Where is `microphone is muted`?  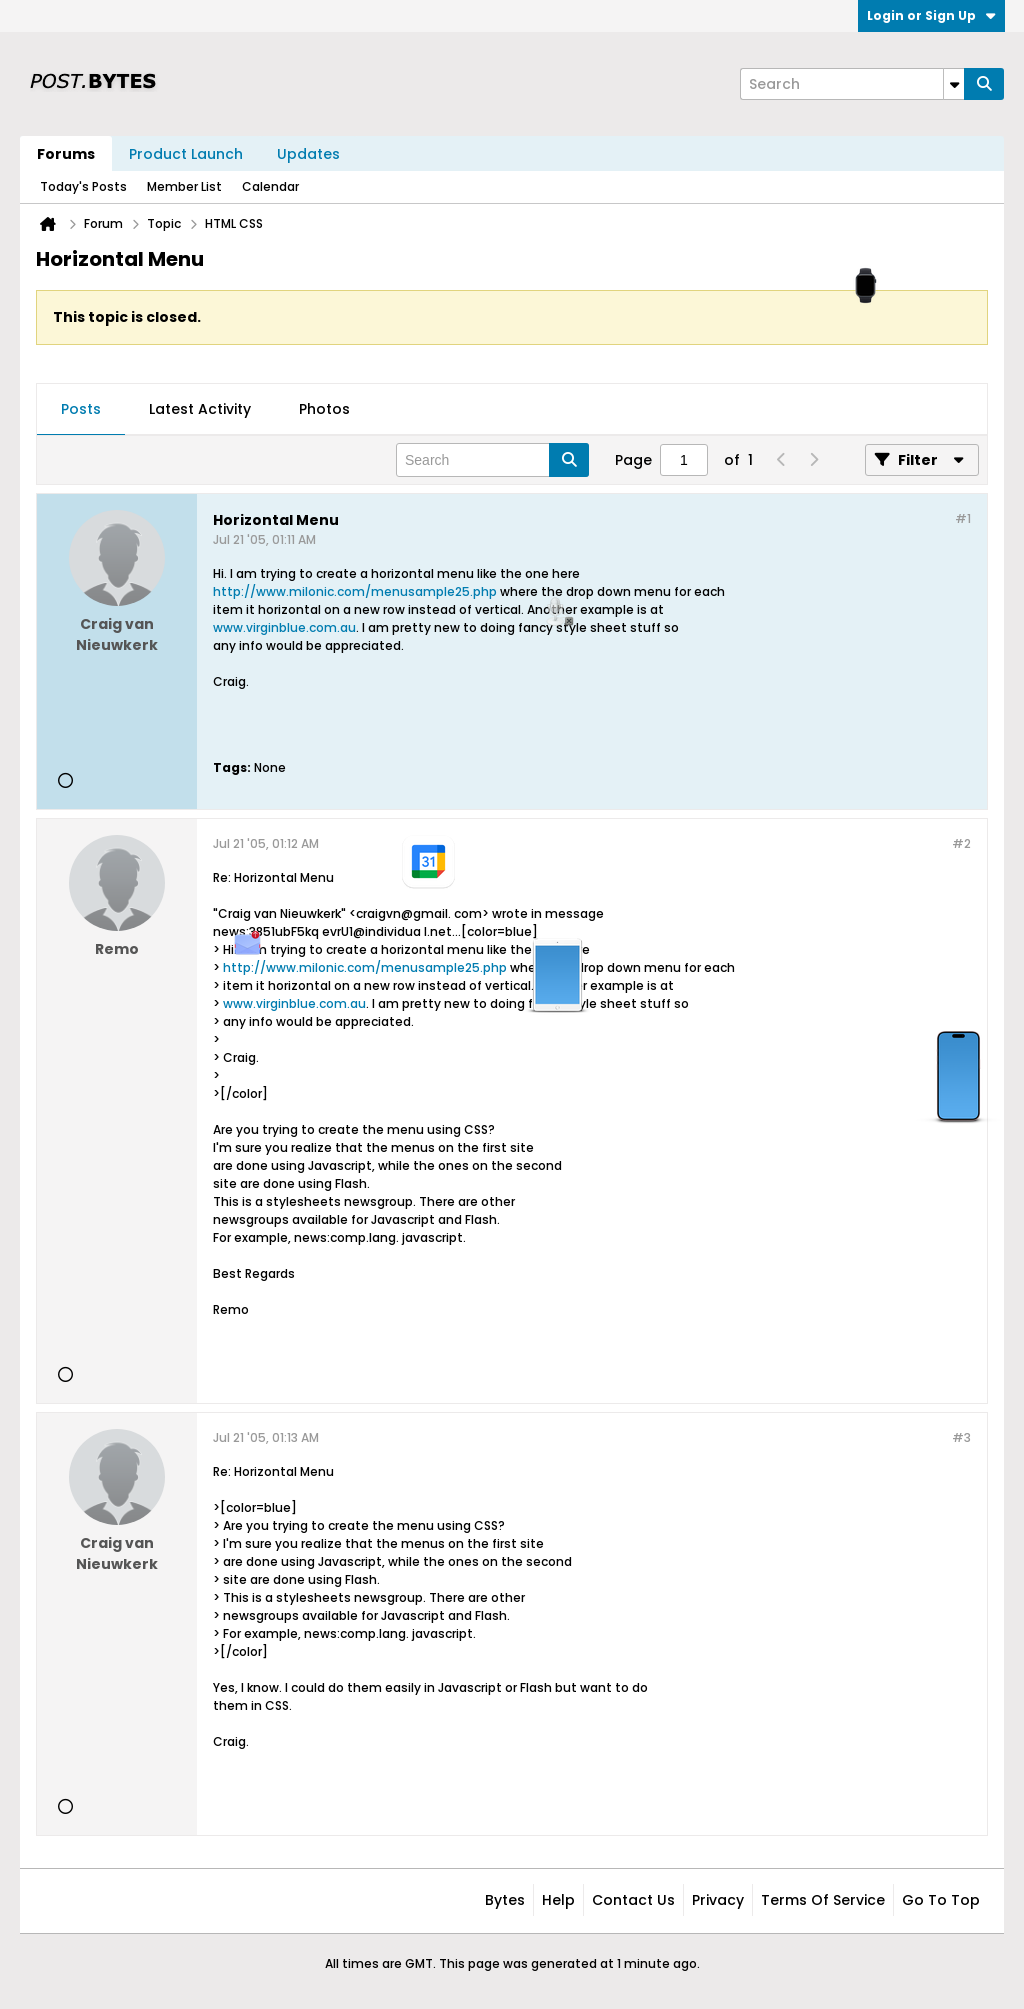
microphone is muted is located at coordinates (560, 612).